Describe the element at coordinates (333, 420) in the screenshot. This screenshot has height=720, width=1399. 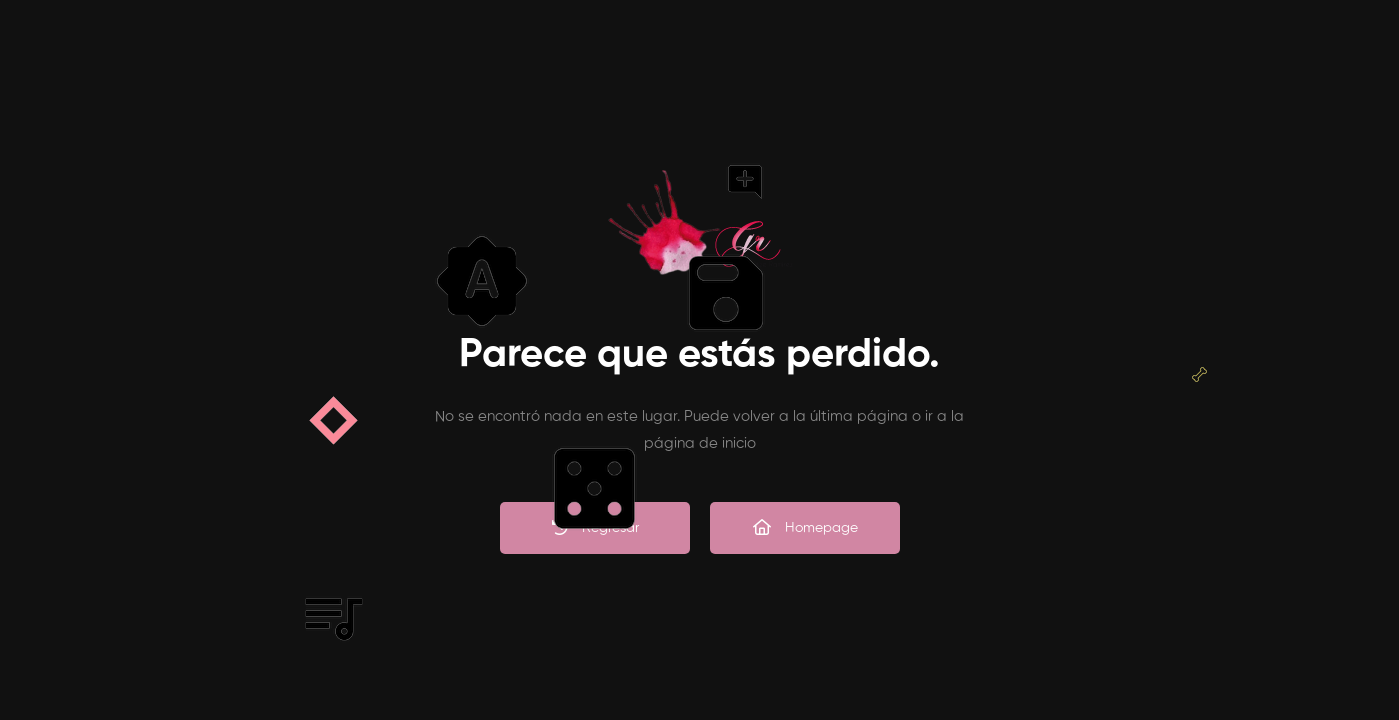
I see `unverified log breakpoint in debug mode` at that location.